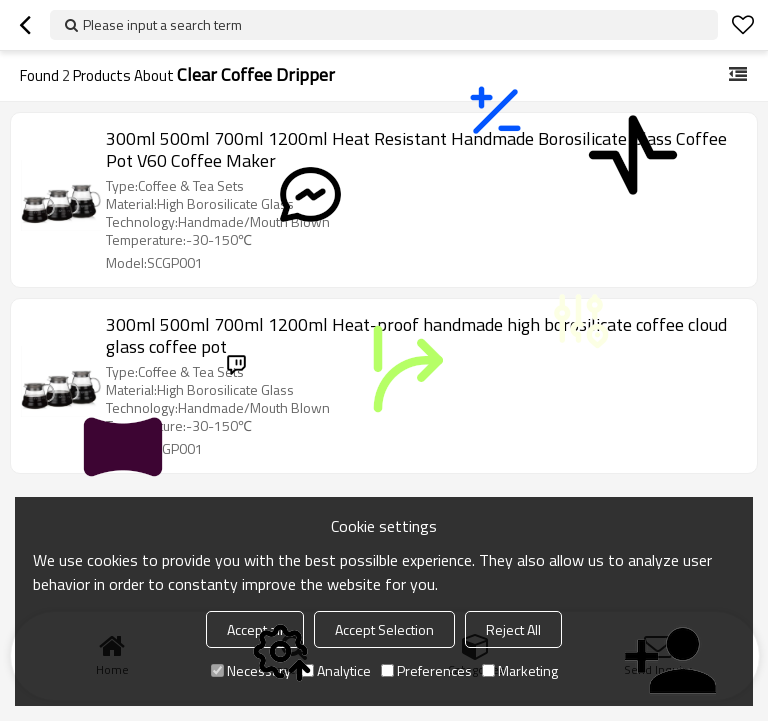  What do you see at coordinates (670, 660) in the screenshot?
I see `add a new contact` at bounding box center [670, 660].